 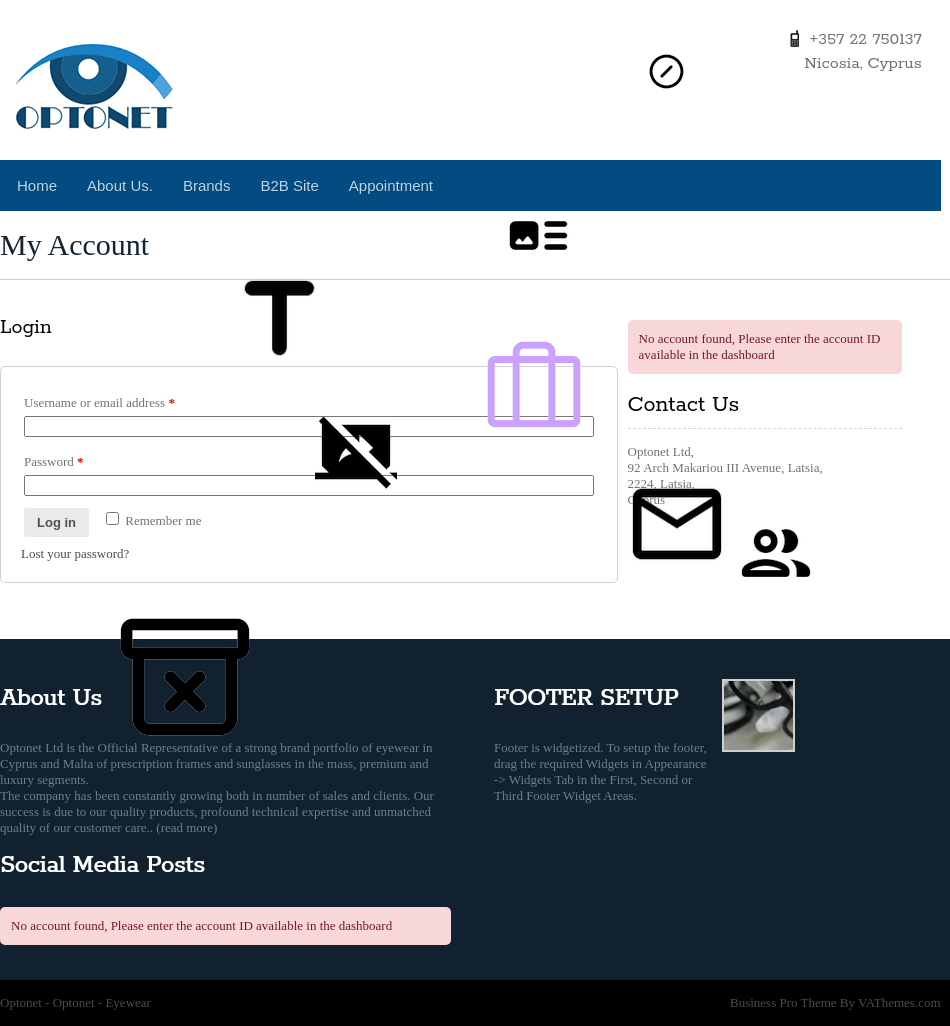 I want to click on open your email inbox, so click(x=677, y=524).